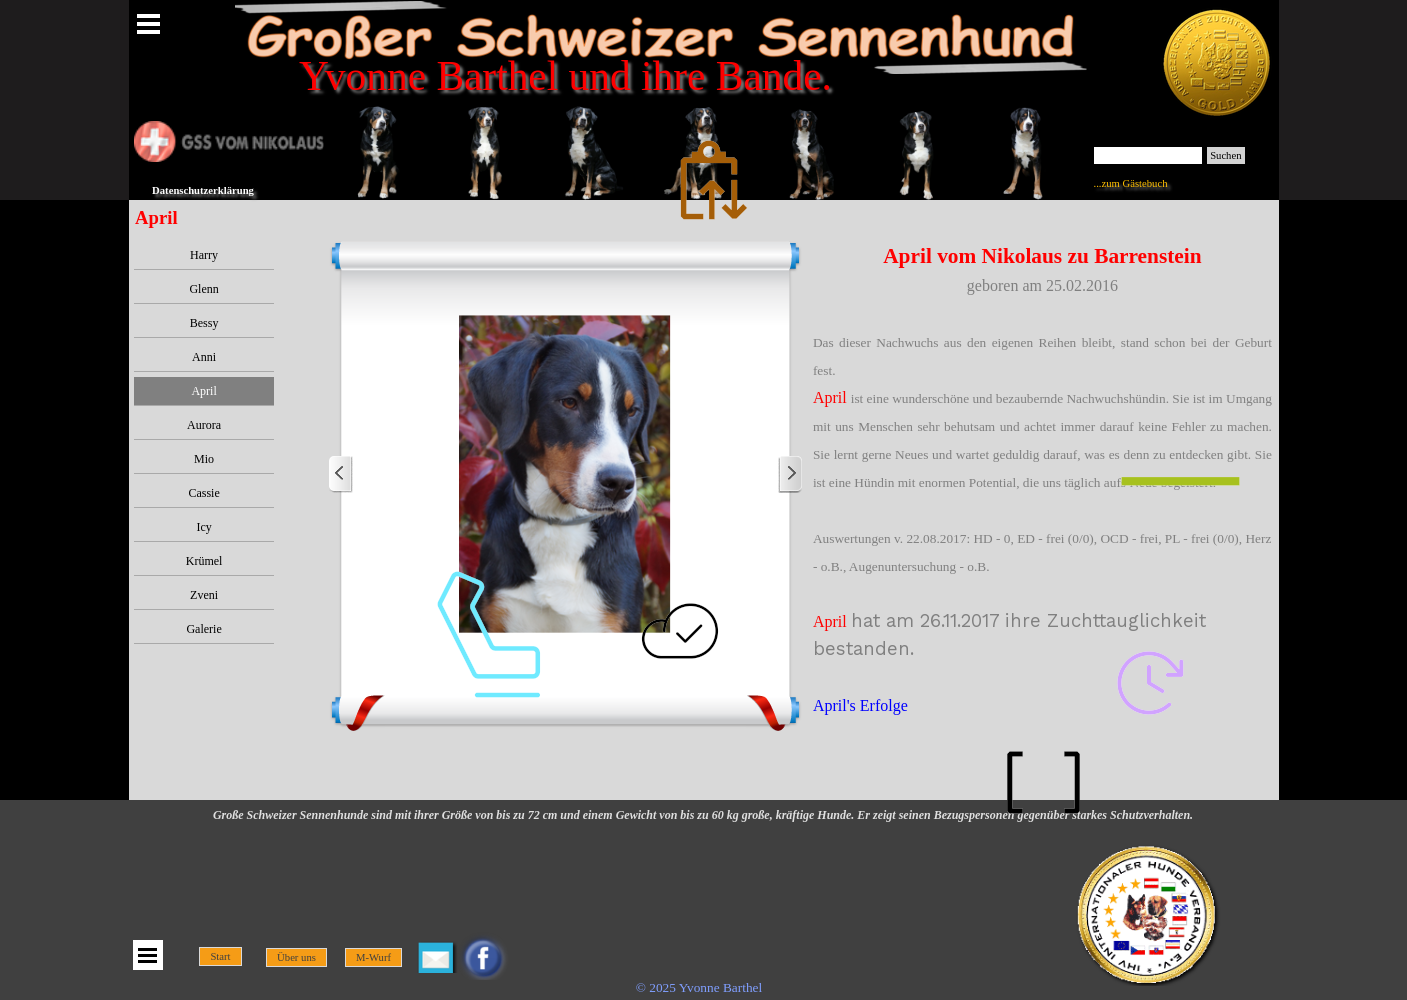  I want to click on copy to clipboard, so click(709, 180).